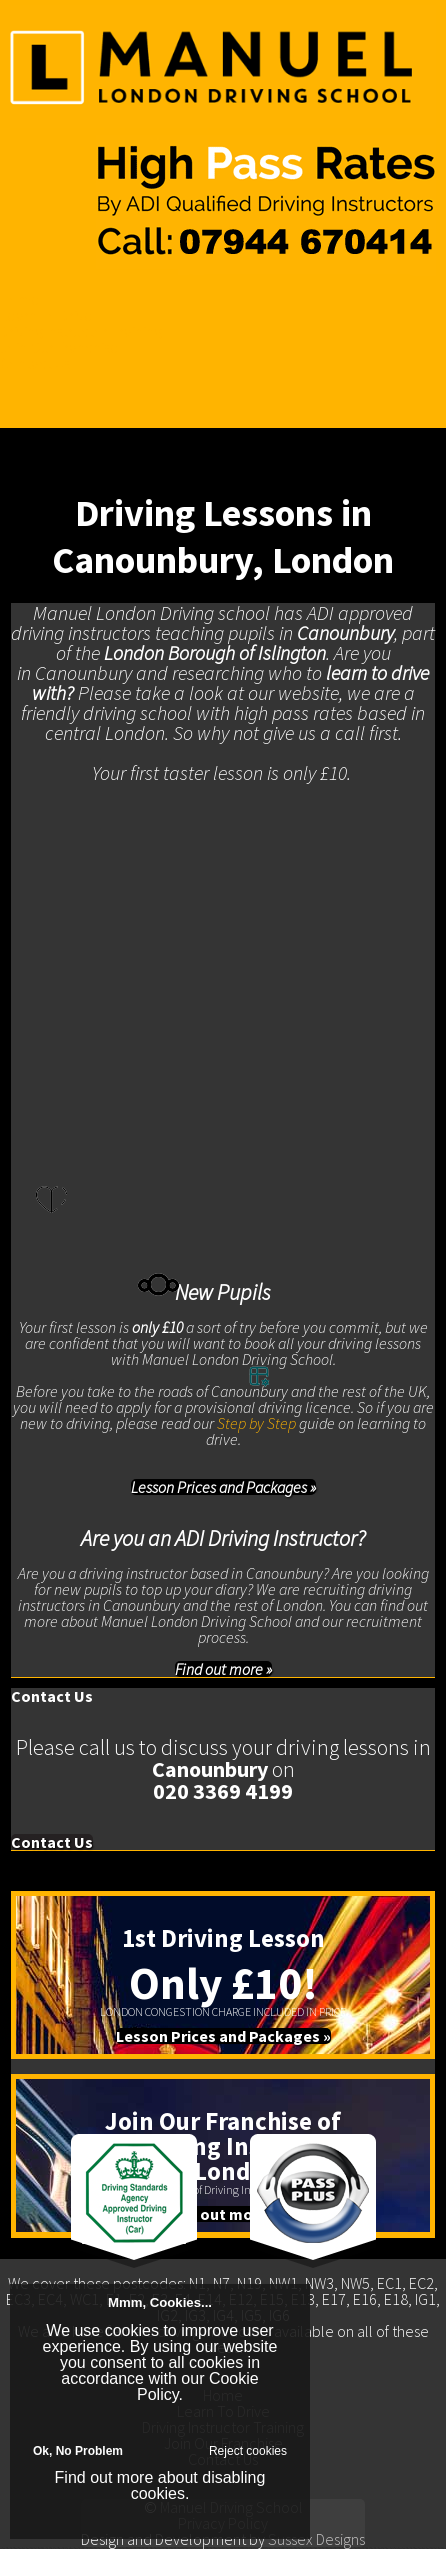  I want to click on customize table settings, so click(259, 1376).